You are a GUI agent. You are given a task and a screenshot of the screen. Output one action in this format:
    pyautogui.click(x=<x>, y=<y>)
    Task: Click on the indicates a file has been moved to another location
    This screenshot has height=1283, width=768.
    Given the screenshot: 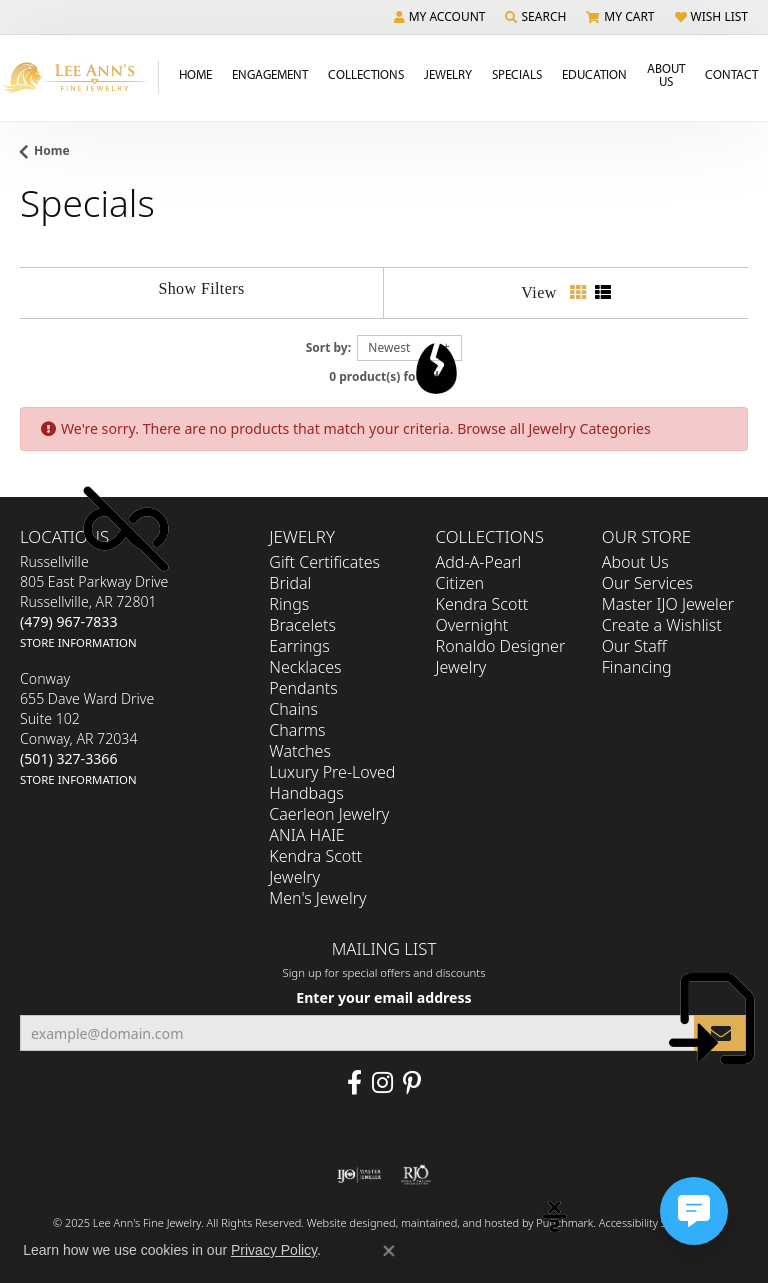 What is the action you would take?
    pyautogui.click(x=714, y=1018)
    